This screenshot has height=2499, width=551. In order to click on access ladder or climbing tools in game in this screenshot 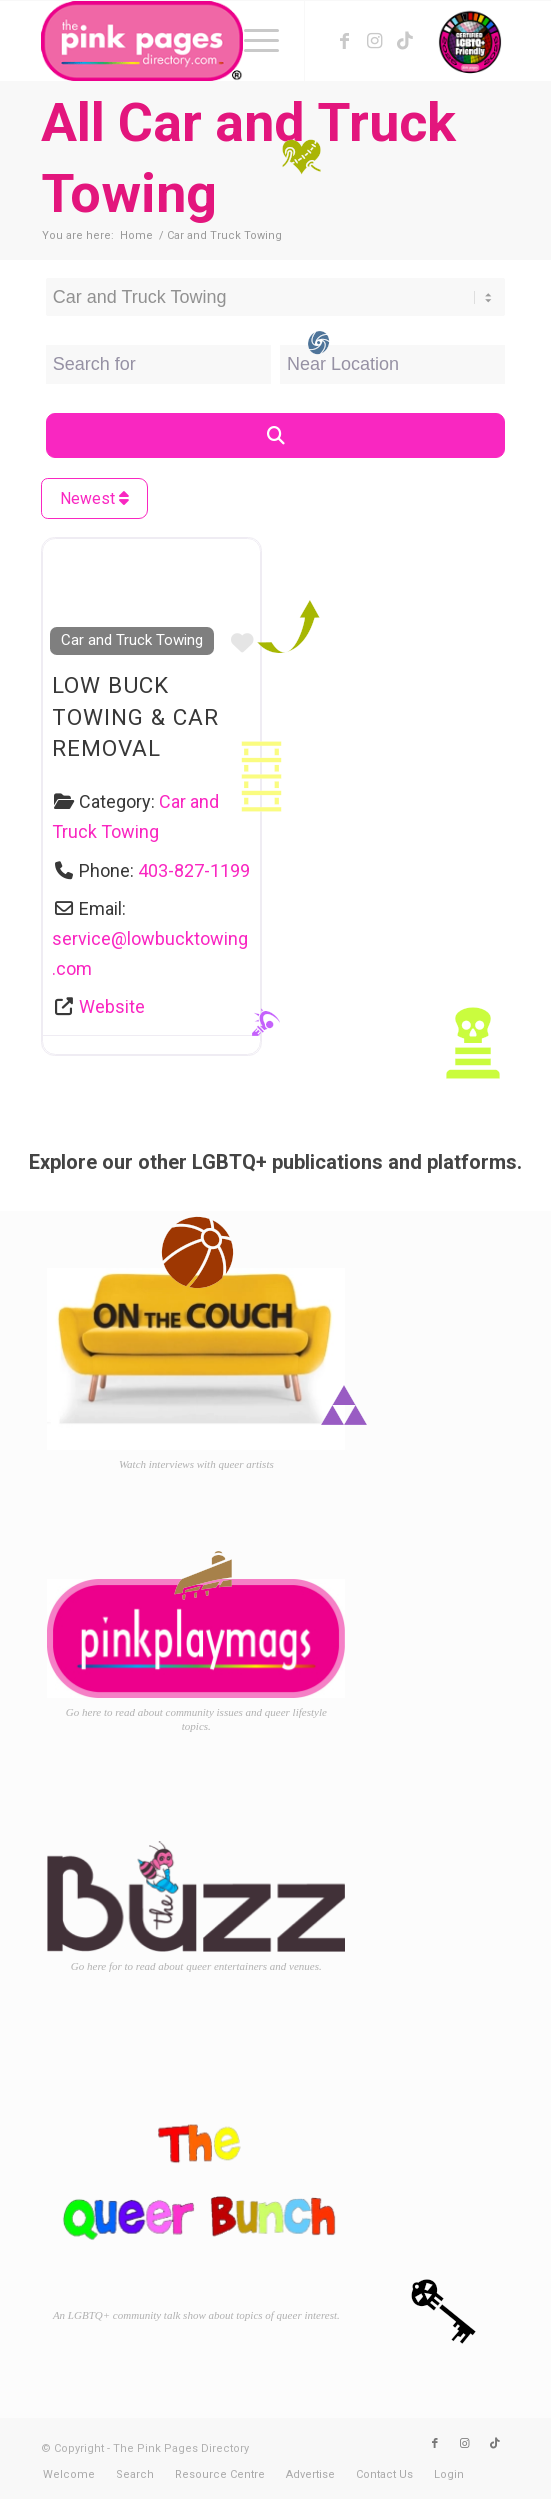, I will do `click(261, 776)`.